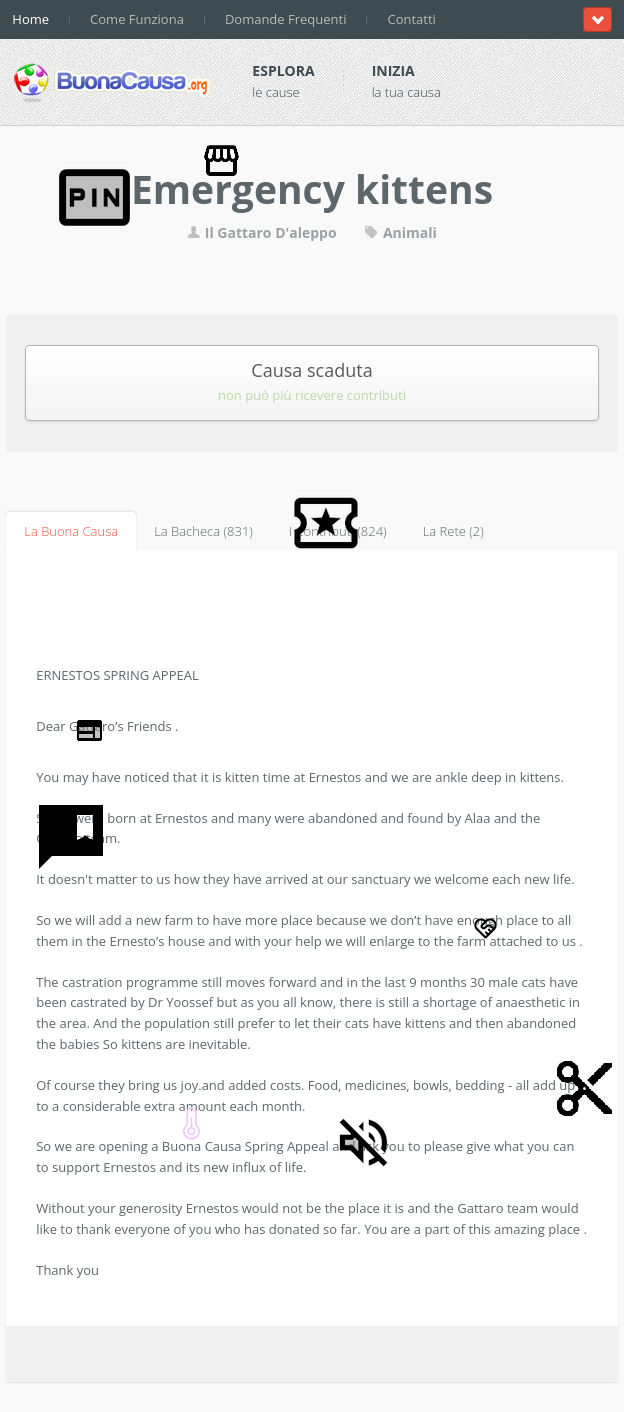 The width and height of the screenshot is (624, 1412). I want to click on view local events or activities, so click(326, 523).